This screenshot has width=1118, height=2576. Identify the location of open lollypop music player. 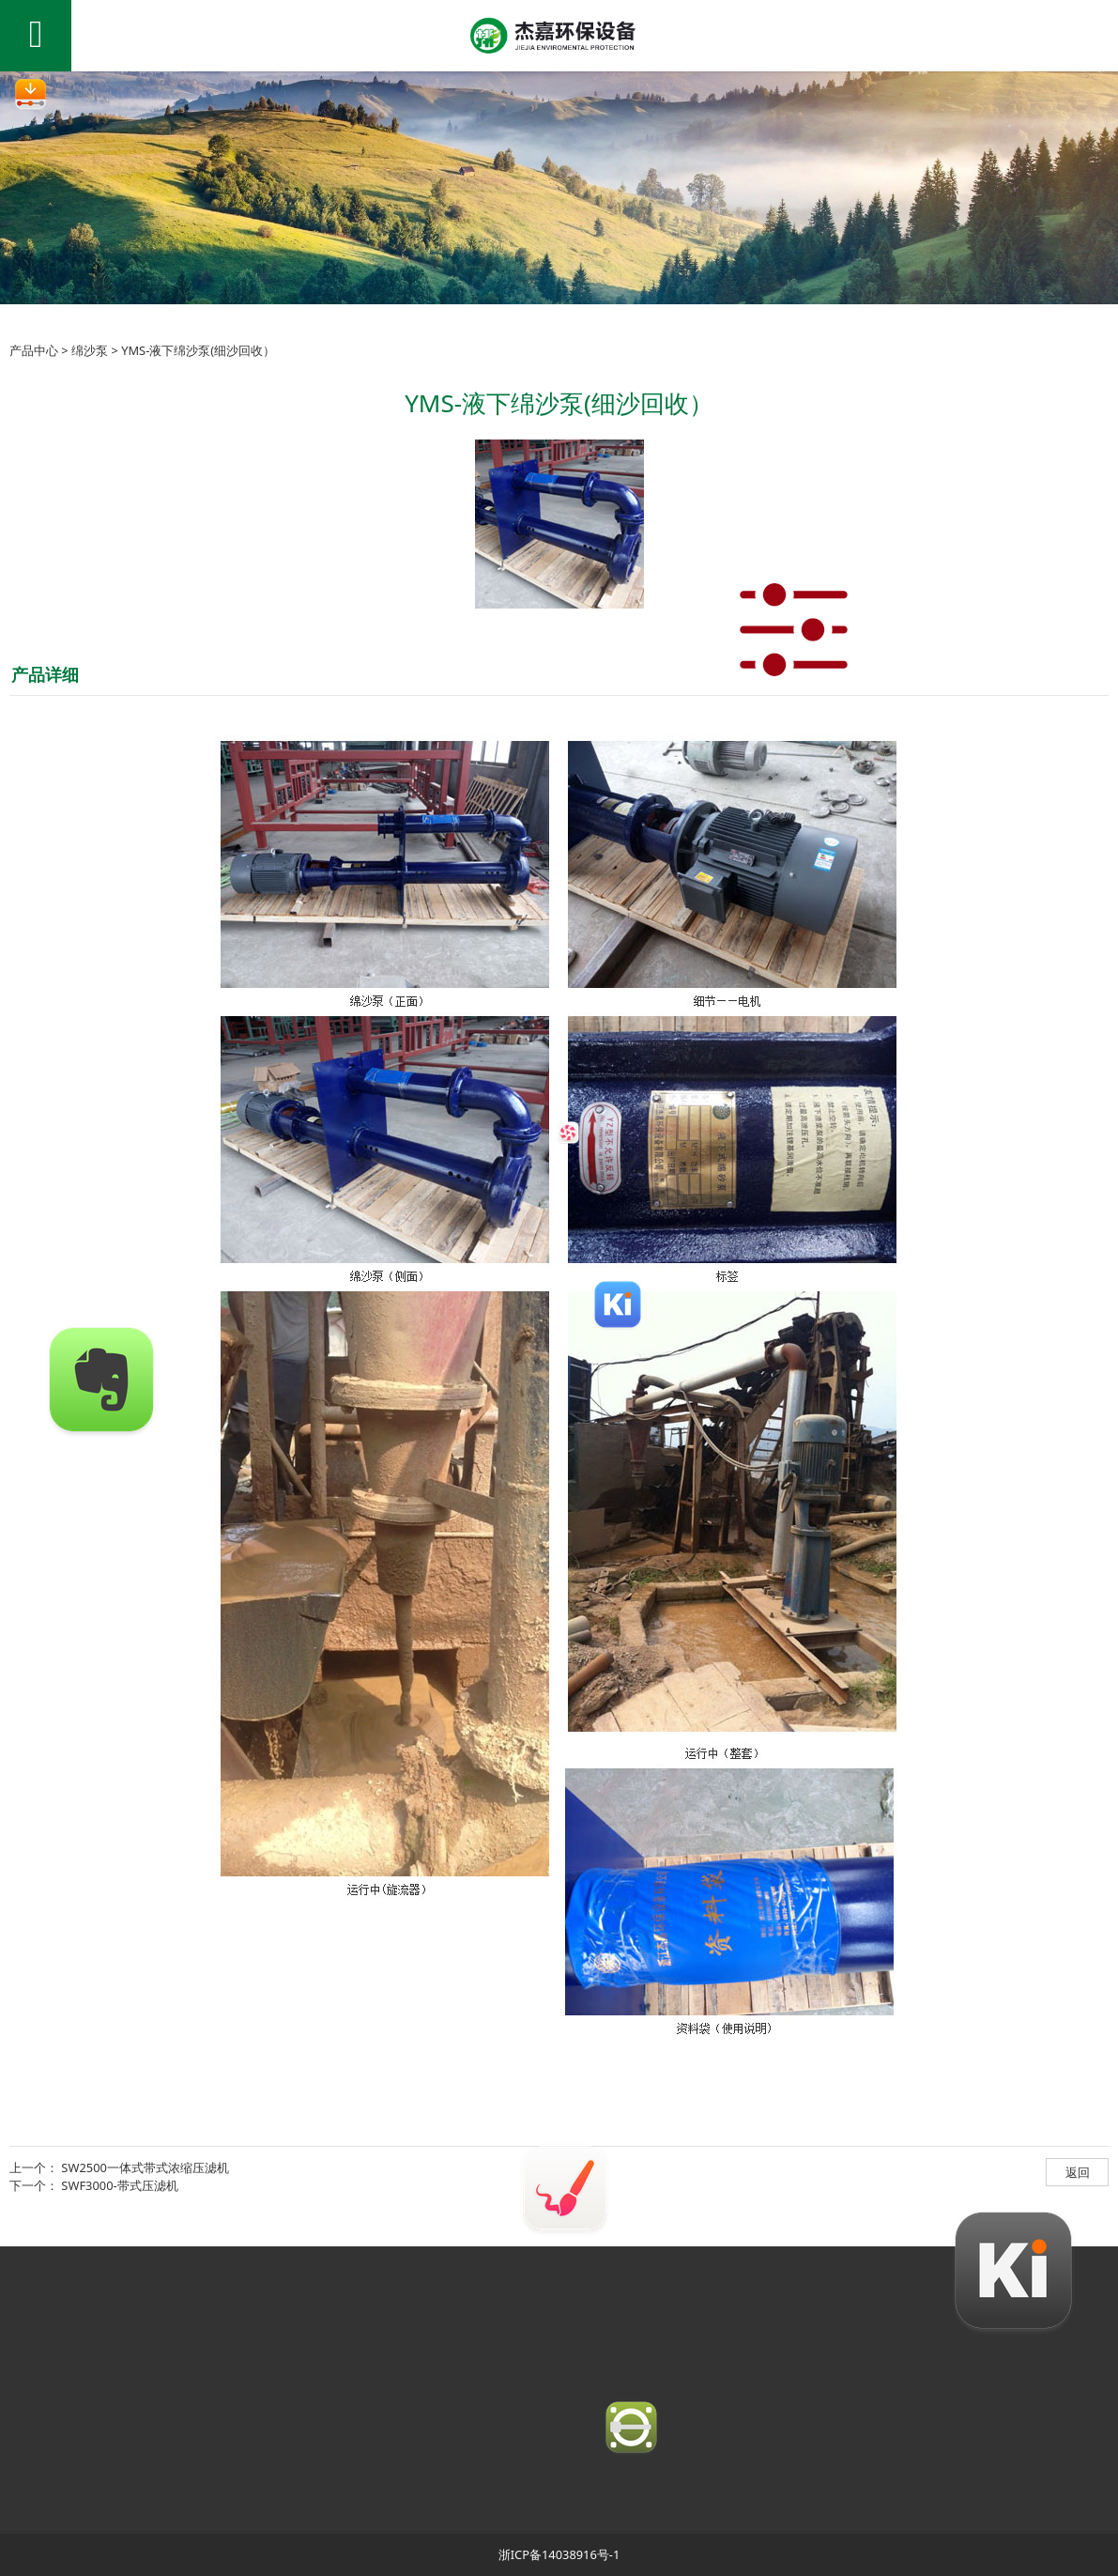
(568, 1133).